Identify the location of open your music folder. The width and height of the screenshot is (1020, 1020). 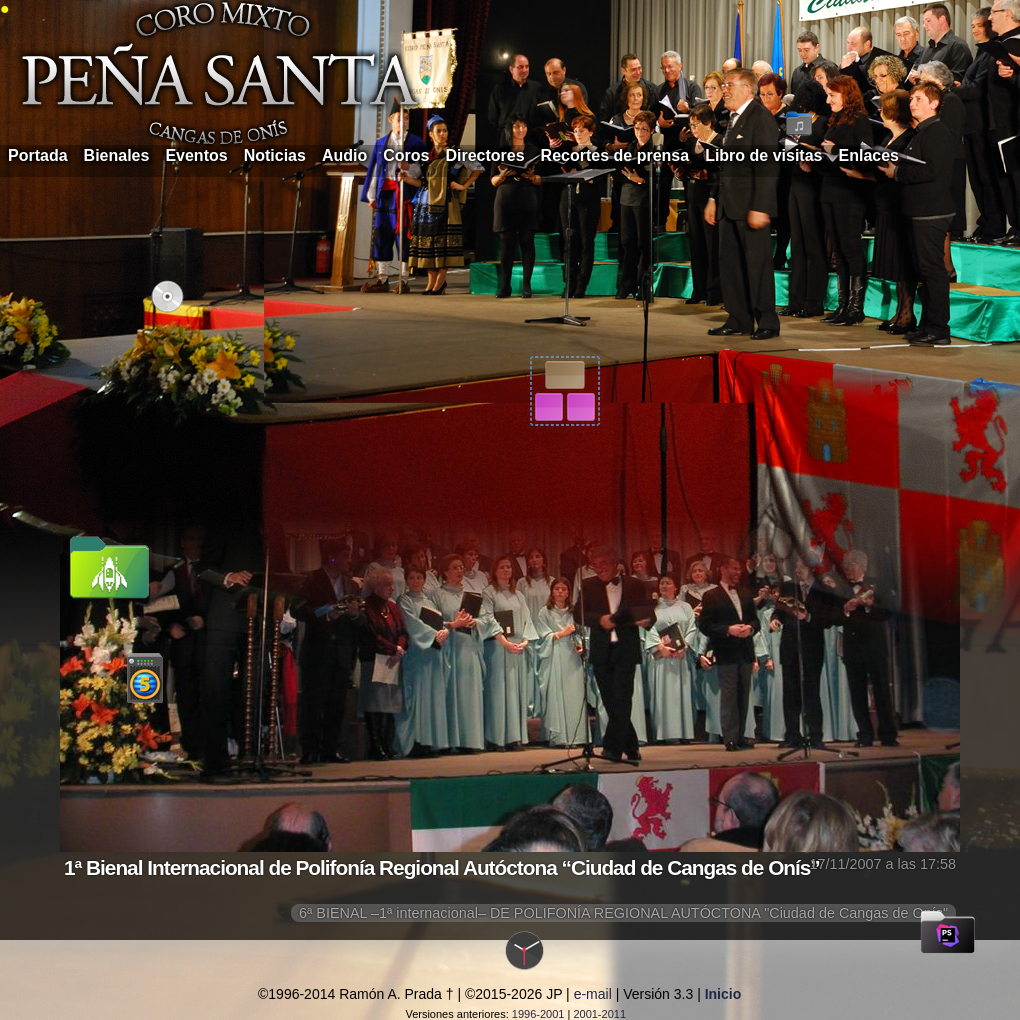
(799, 123).